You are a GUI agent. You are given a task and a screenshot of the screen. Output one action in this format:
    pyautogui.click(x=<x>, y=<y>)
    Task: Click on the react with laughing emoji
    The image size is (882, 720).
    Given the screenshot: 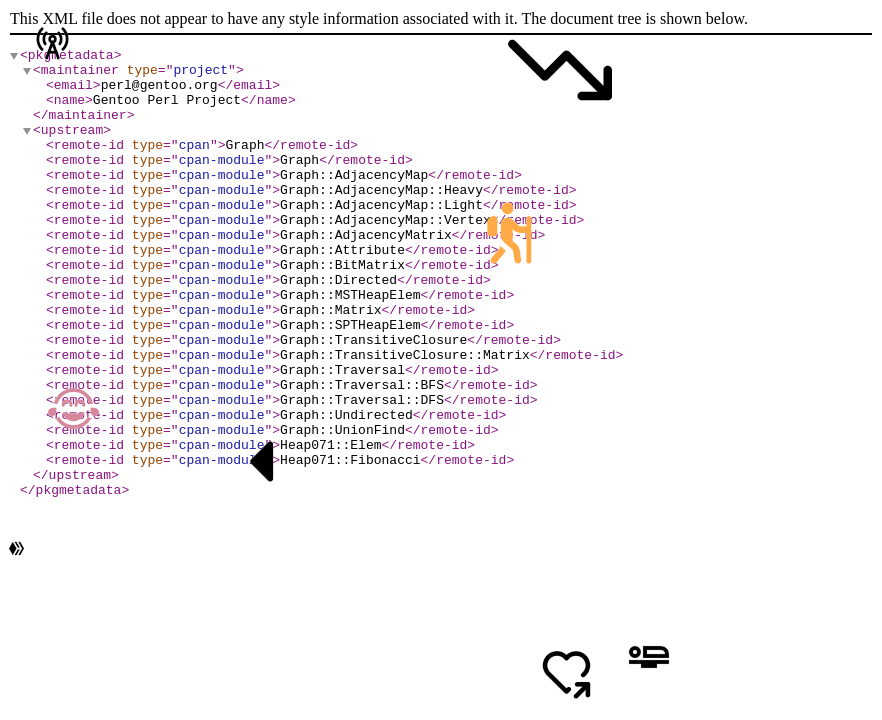 What is the action you would take?
    pyautogui.click(x=73, y=408)
    